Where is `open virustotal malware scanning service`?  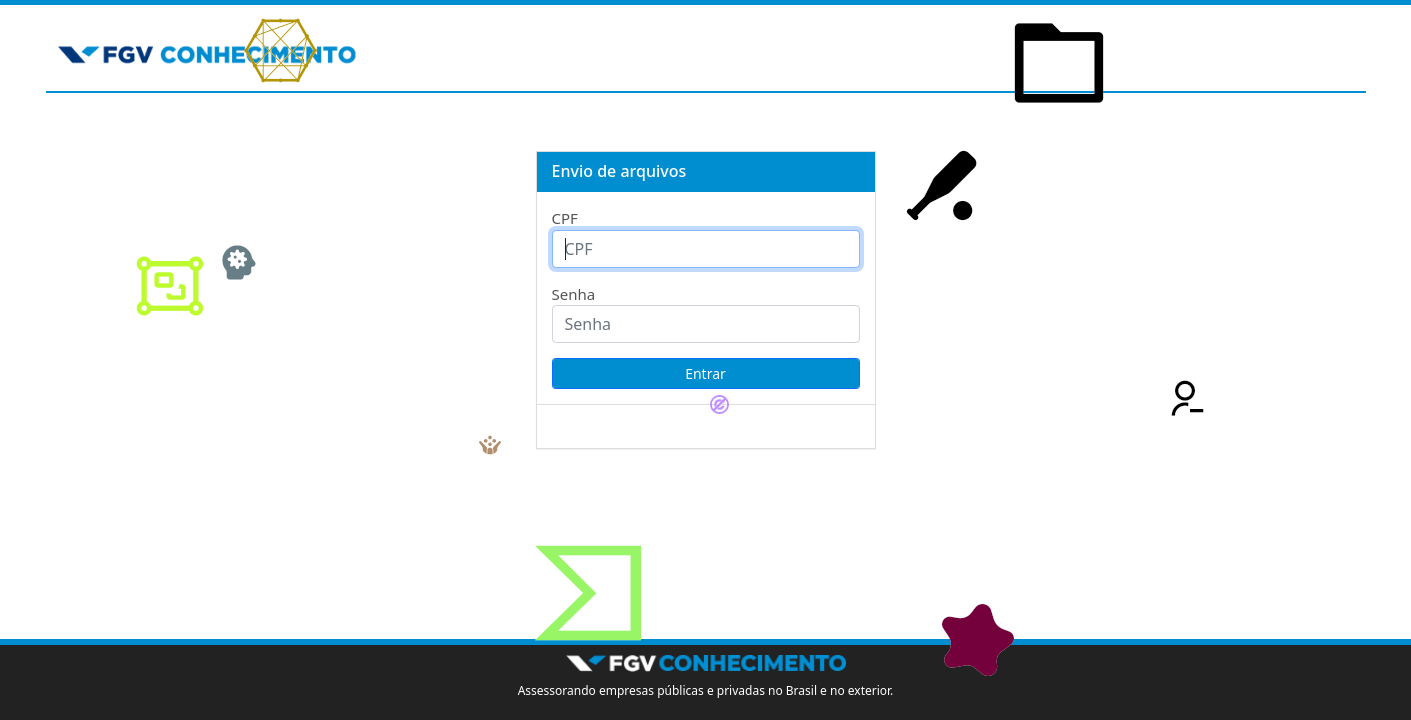 open virustotal malware scanning service is located at coordinates (588, 593).